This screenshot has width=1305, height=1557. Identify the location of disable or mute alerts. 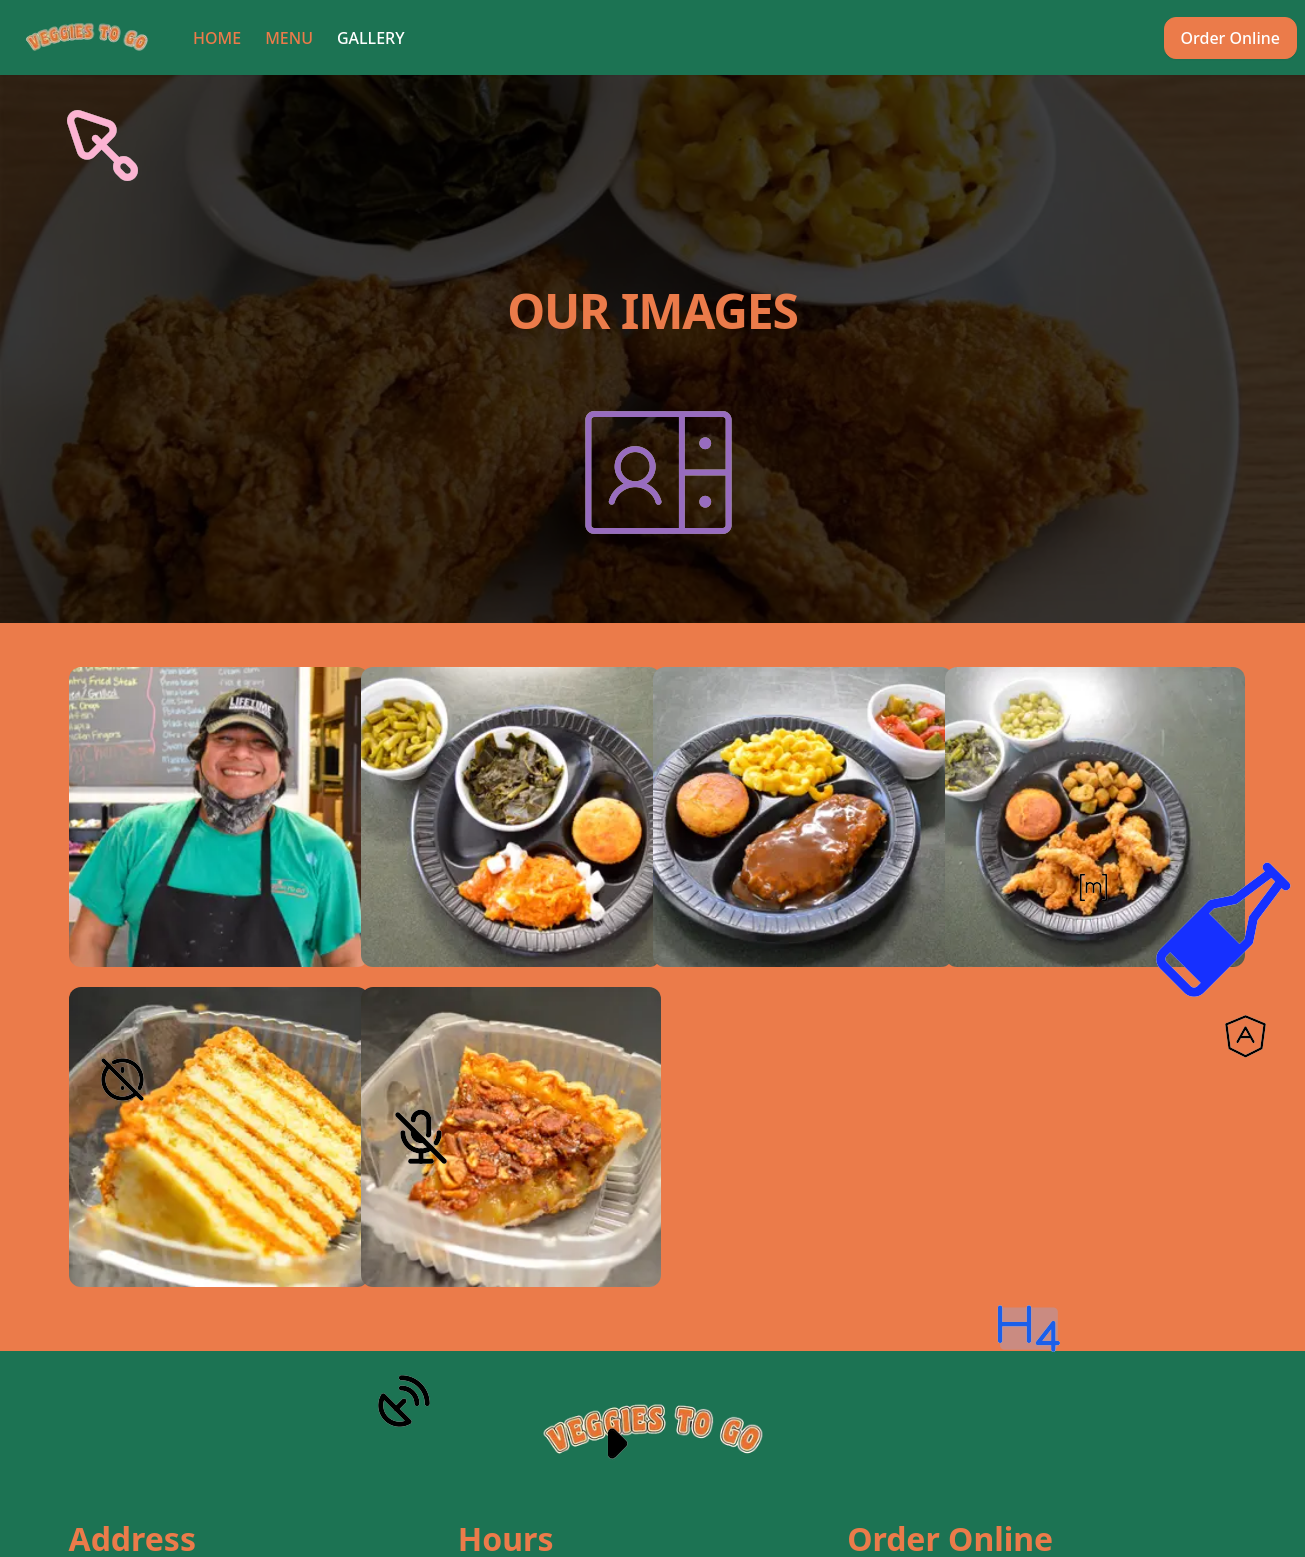
(122, 1079).